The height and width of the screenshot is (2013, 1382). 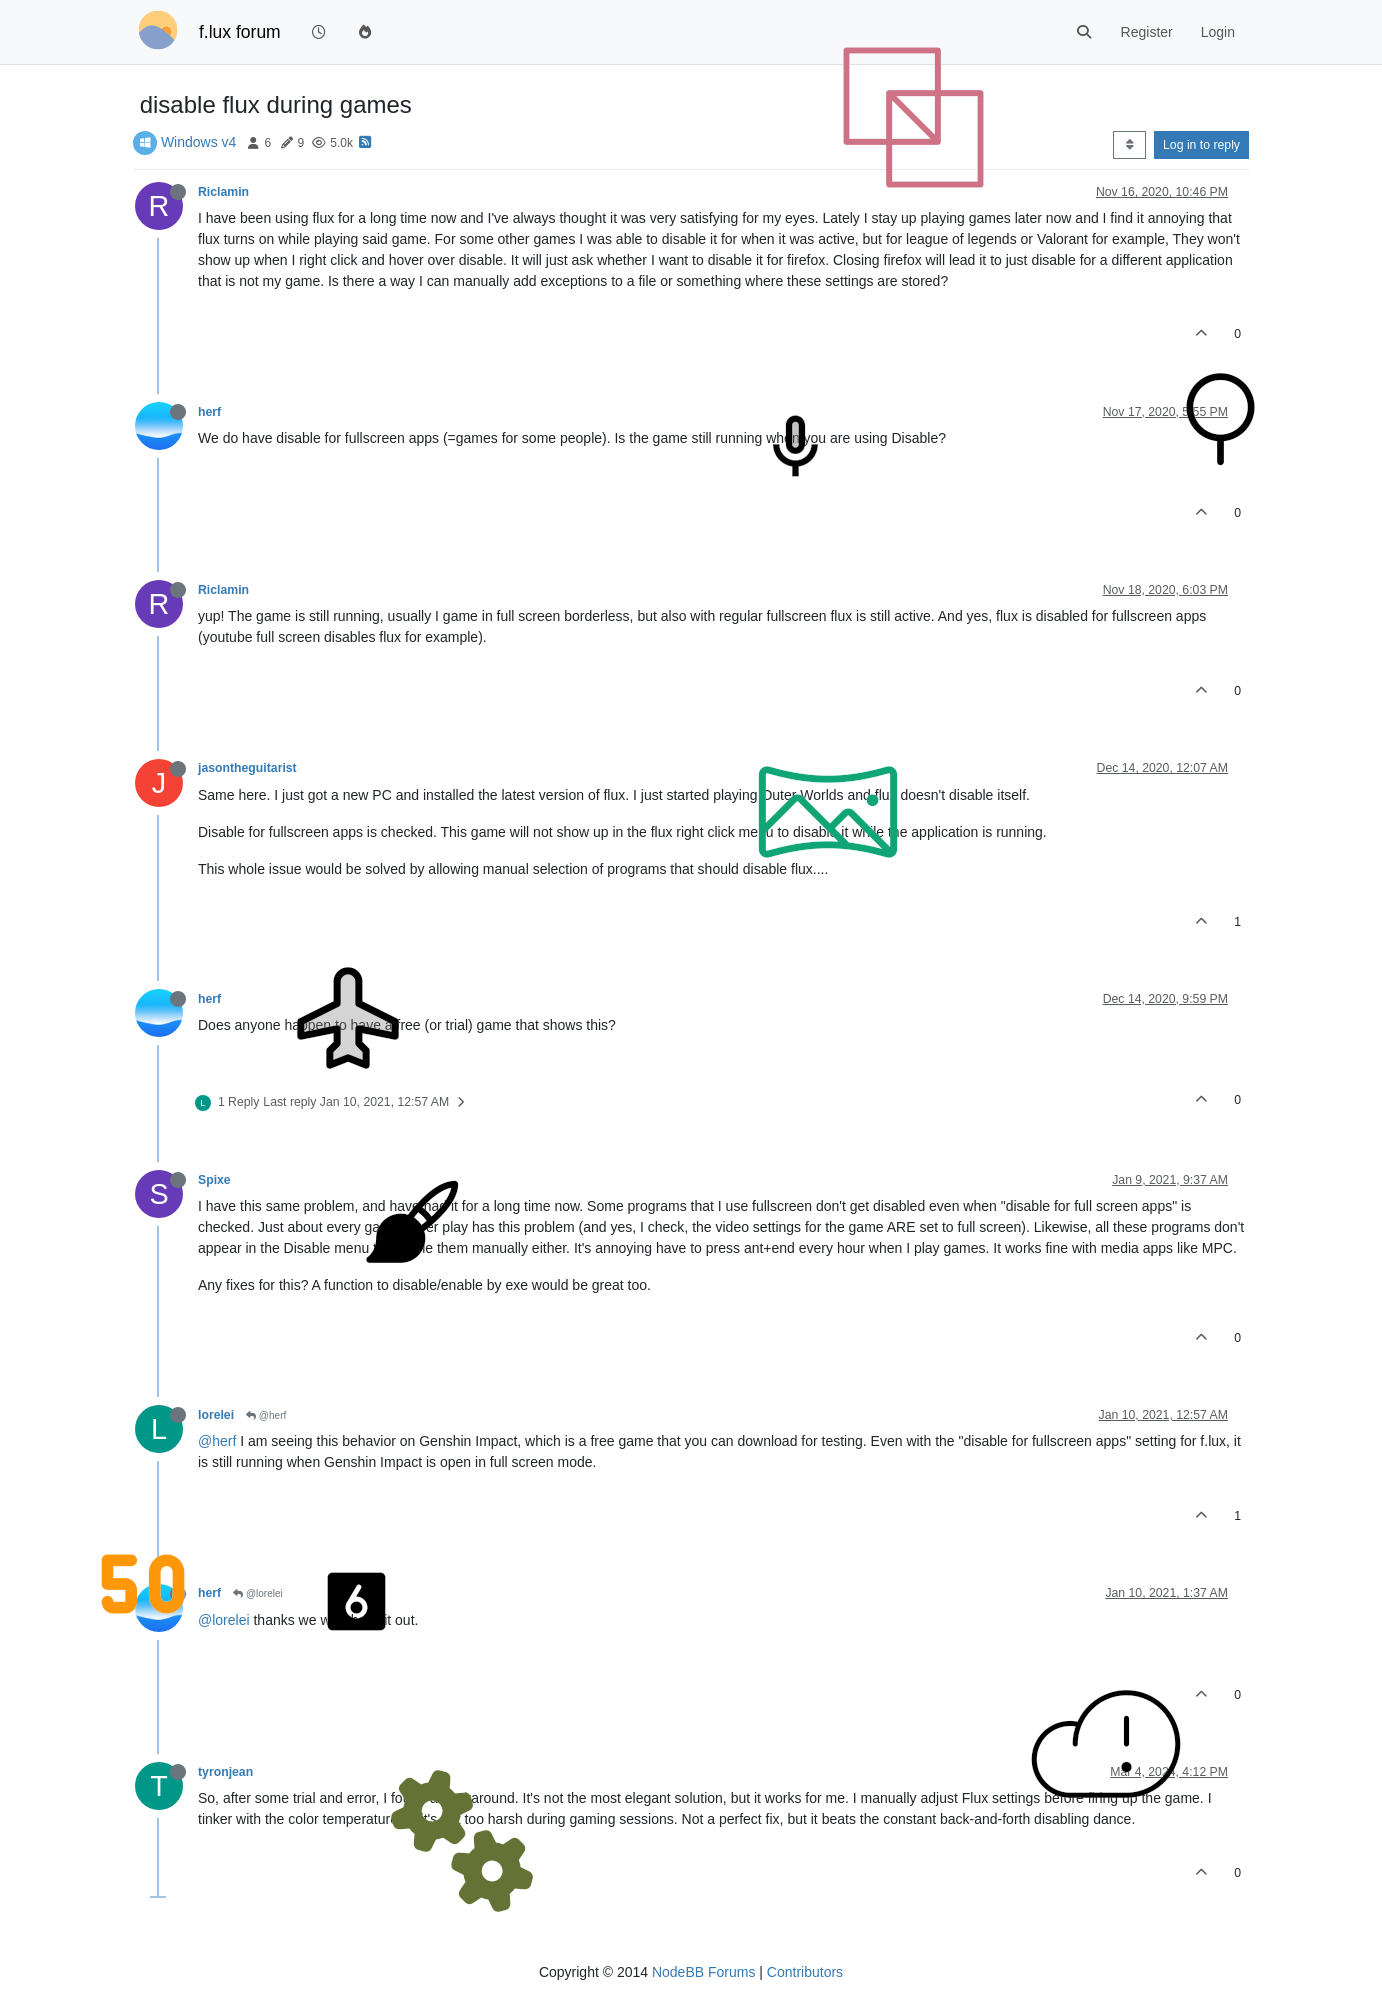 What do you see at coordinates (913, 117) in the screenshot?
I see `intersect or merge two layers` at bounding box center [913, 117].